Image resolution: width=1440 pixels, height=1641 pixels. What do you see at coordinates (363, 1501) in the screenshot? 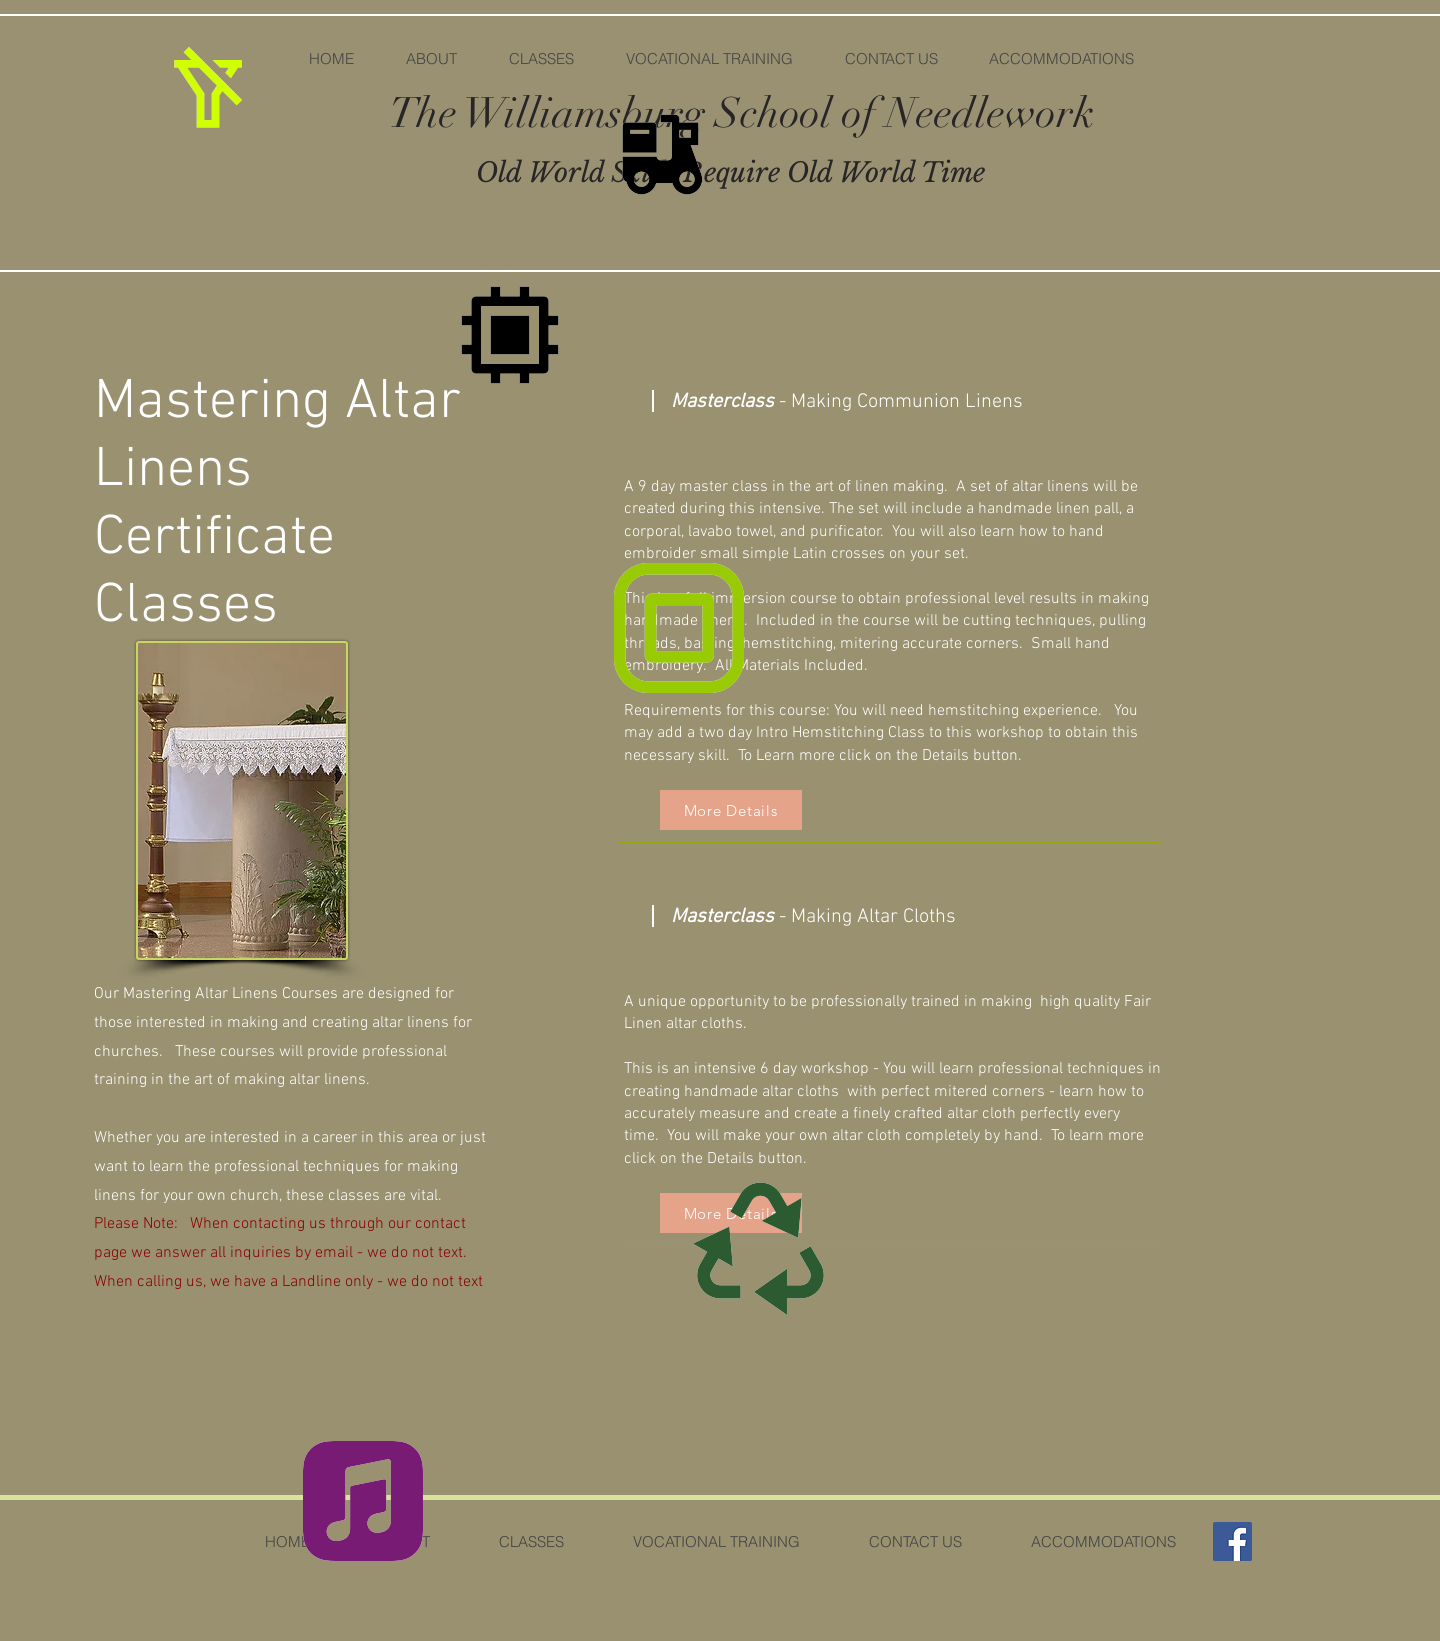
I see `open apple music` at bounding box center [363, 1501].